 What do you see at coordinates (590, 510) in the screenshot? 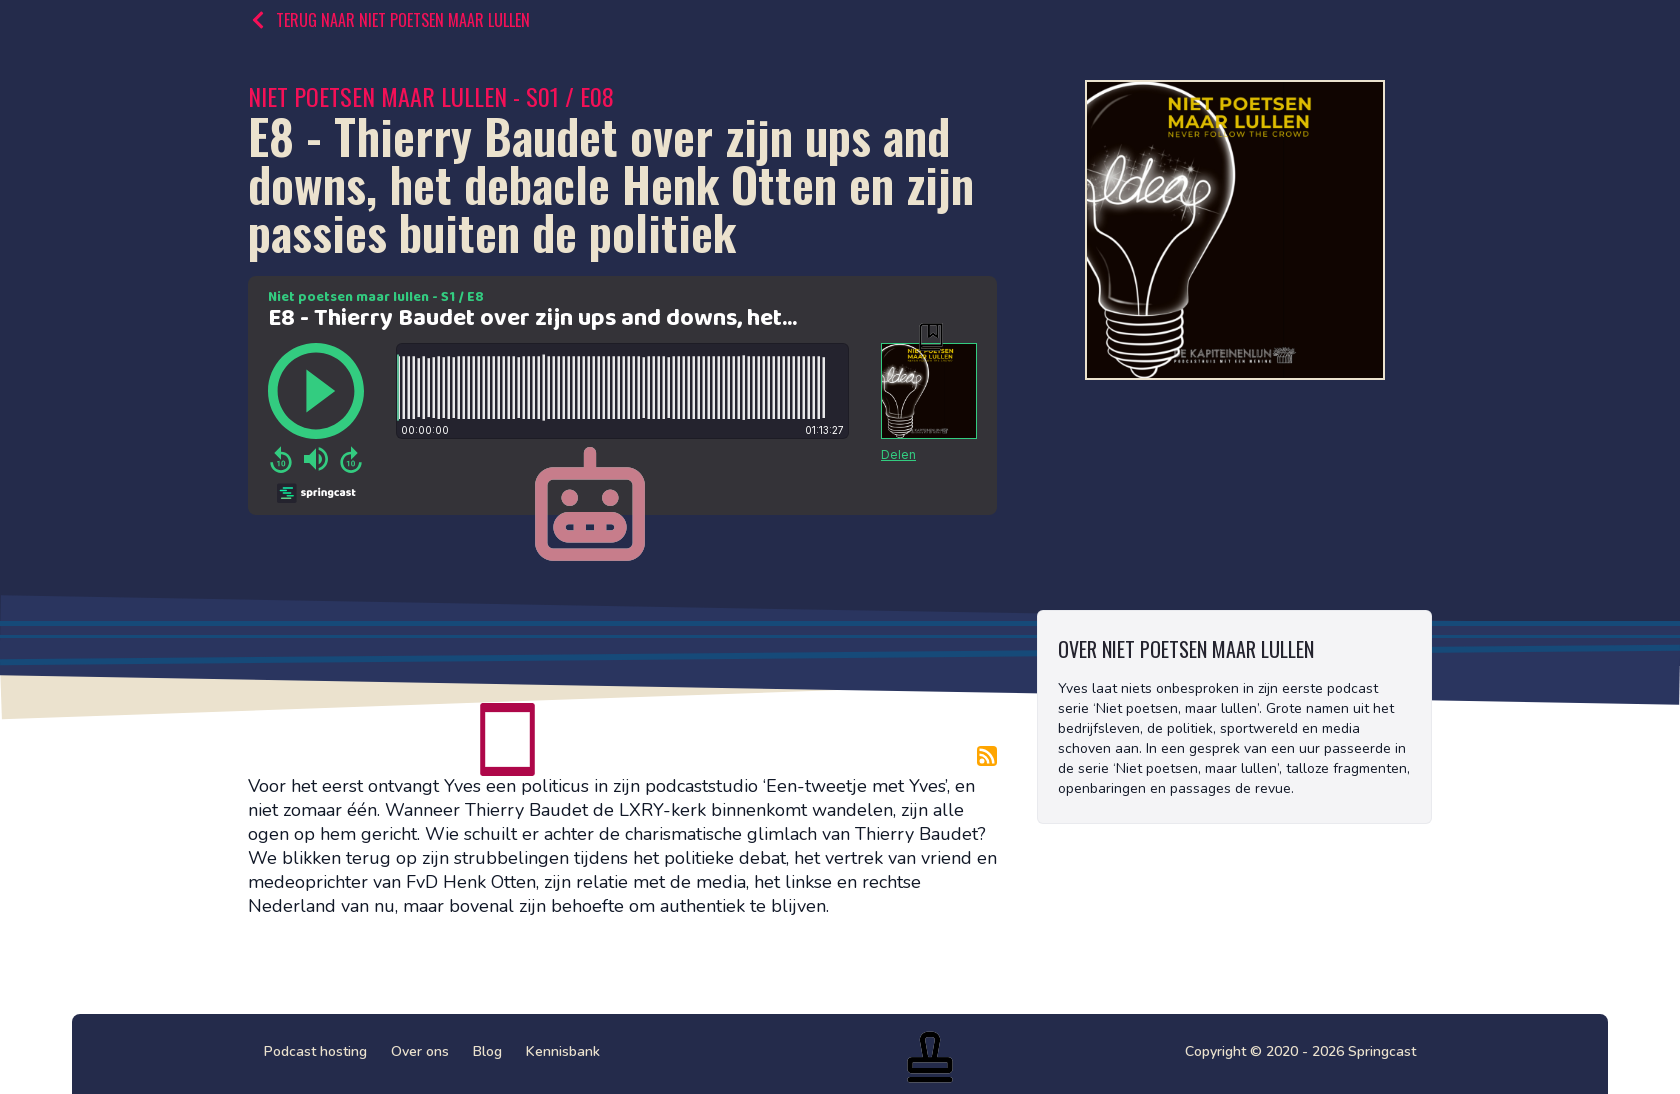
I see `access AI assistant or chatbot` at bounding box center [590, 510].